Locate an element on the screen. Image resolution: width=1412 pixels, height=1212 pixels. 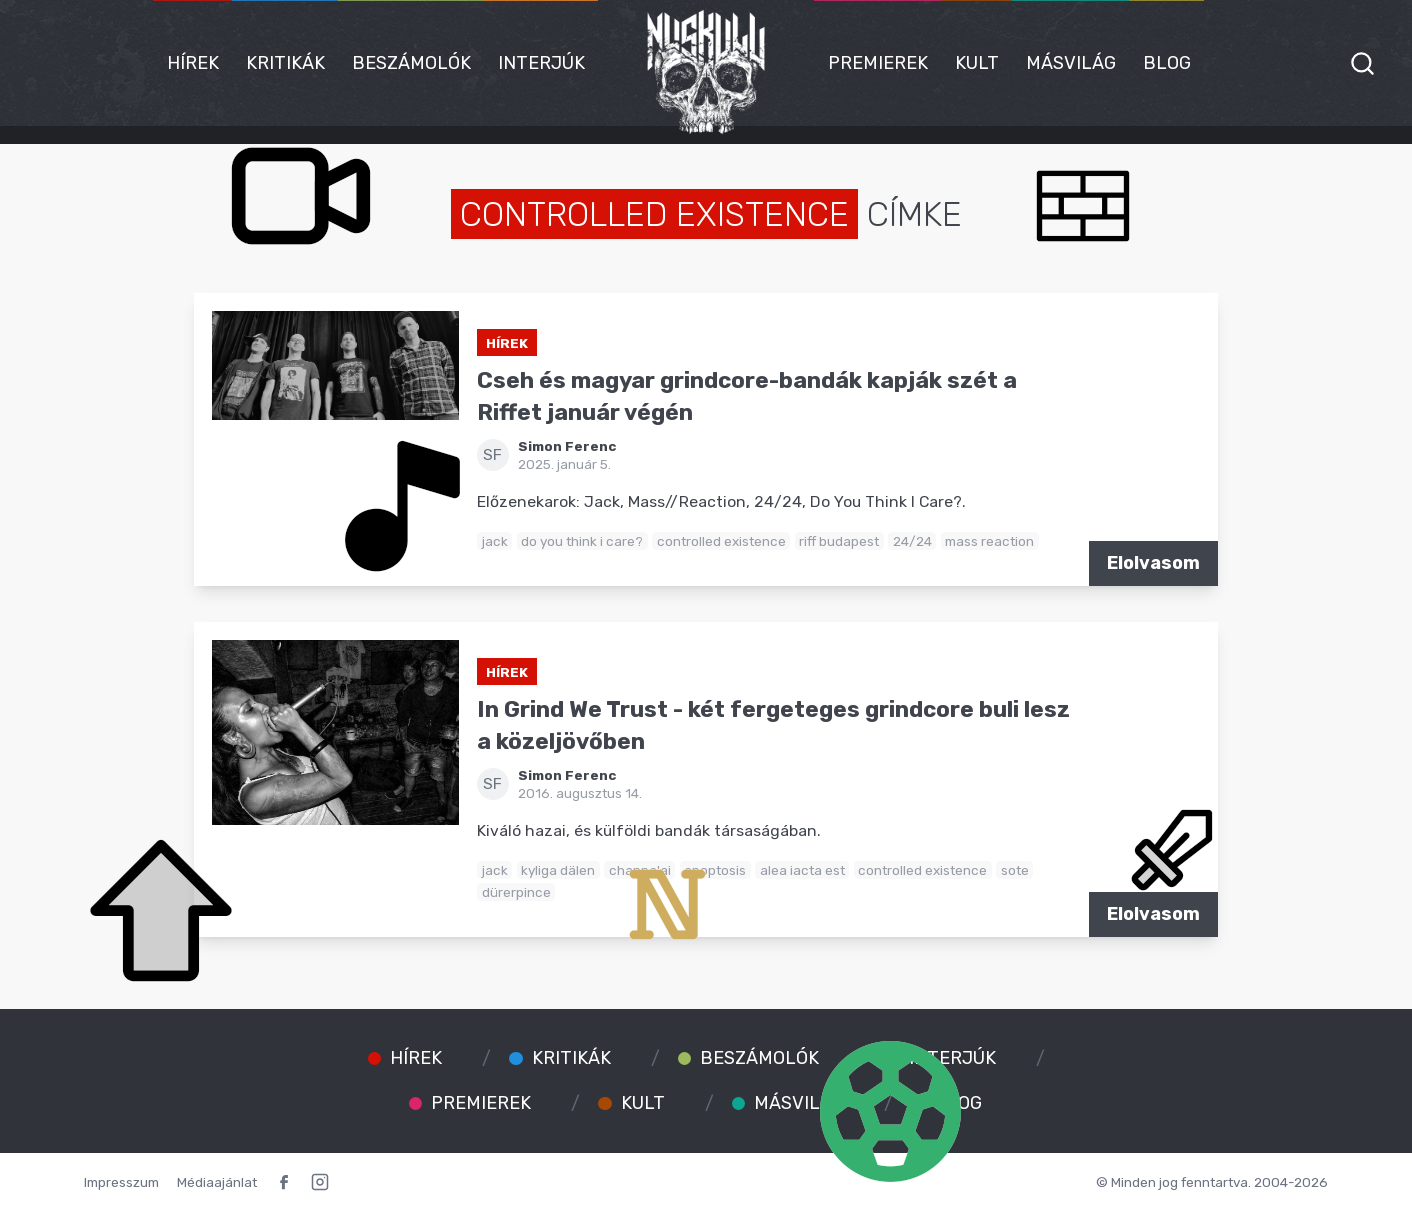
access game or combat features is located at coordinates (1173, 848).